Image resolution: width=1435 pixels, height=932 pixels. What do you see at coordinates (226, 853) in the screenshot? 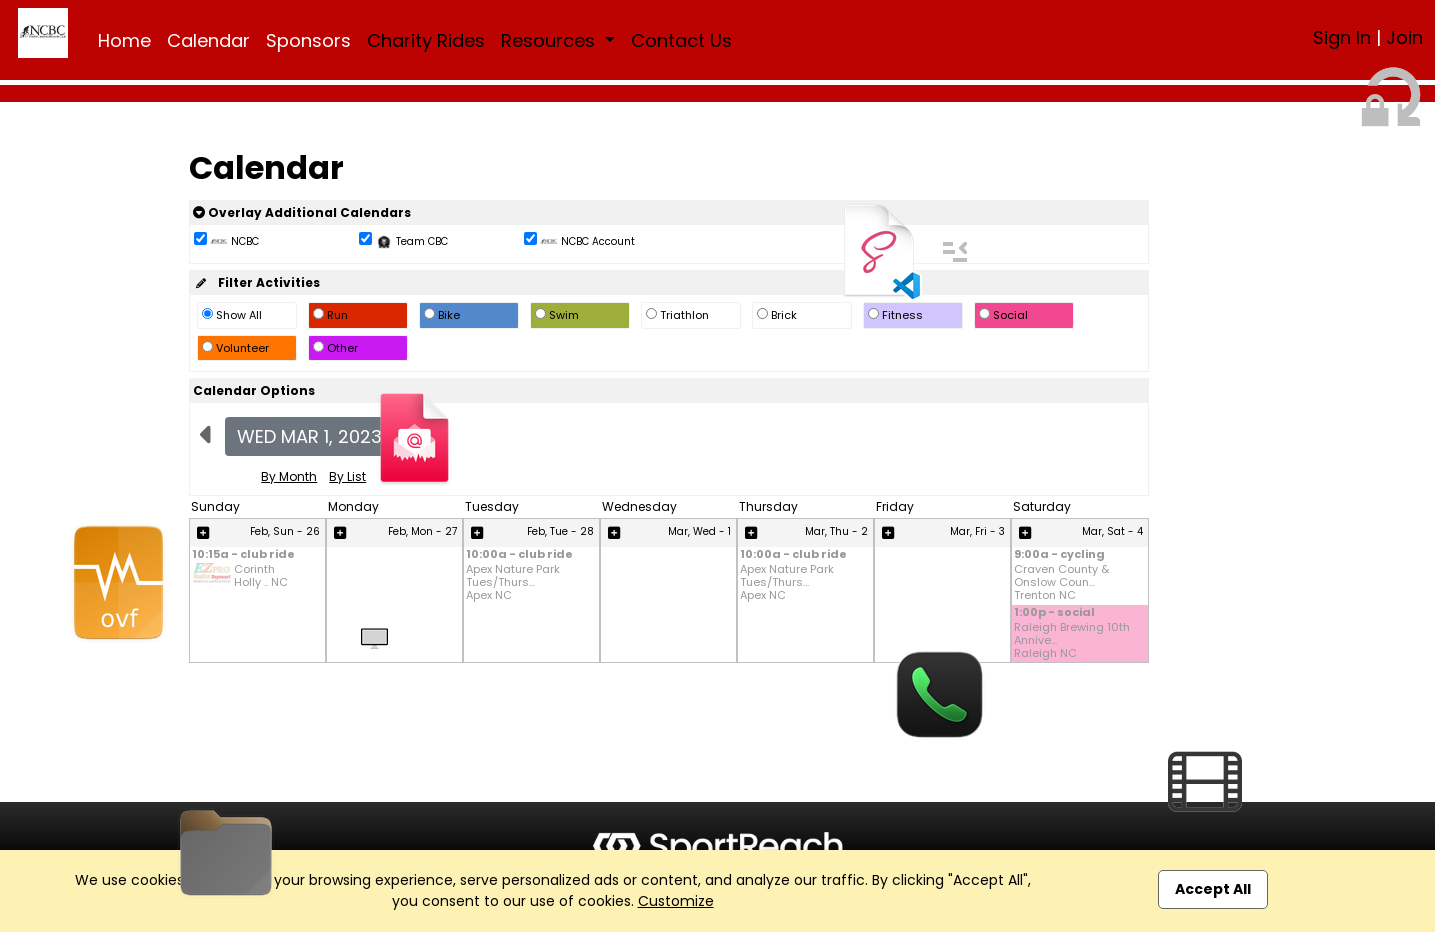
I see `open folder to view contents` at bounding box center [226, 853].